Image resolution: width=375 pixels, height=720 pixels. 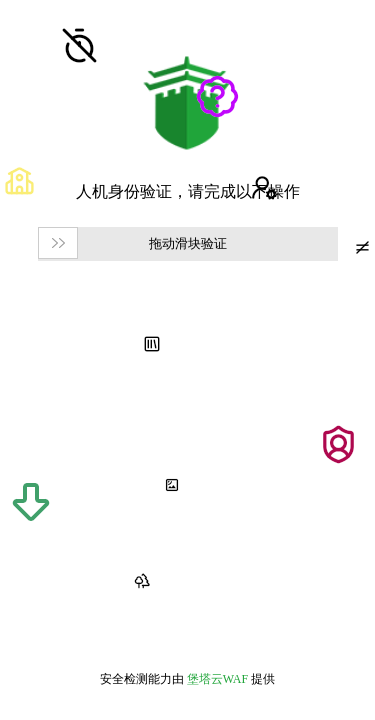 What do you see at coordinates (362, 247) in the screenshot?
I see `indicates values are not equal` at bounding box center [362, 247].